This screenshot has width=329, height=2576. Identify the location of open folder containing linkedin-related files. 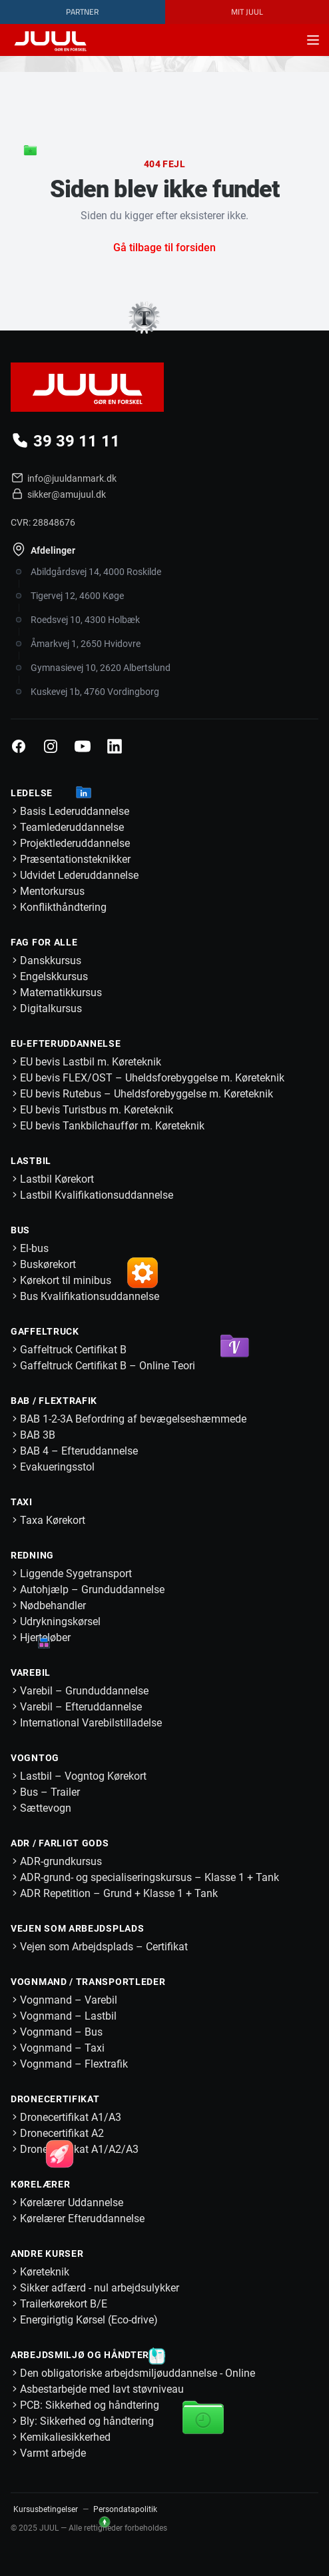
(83, 792).